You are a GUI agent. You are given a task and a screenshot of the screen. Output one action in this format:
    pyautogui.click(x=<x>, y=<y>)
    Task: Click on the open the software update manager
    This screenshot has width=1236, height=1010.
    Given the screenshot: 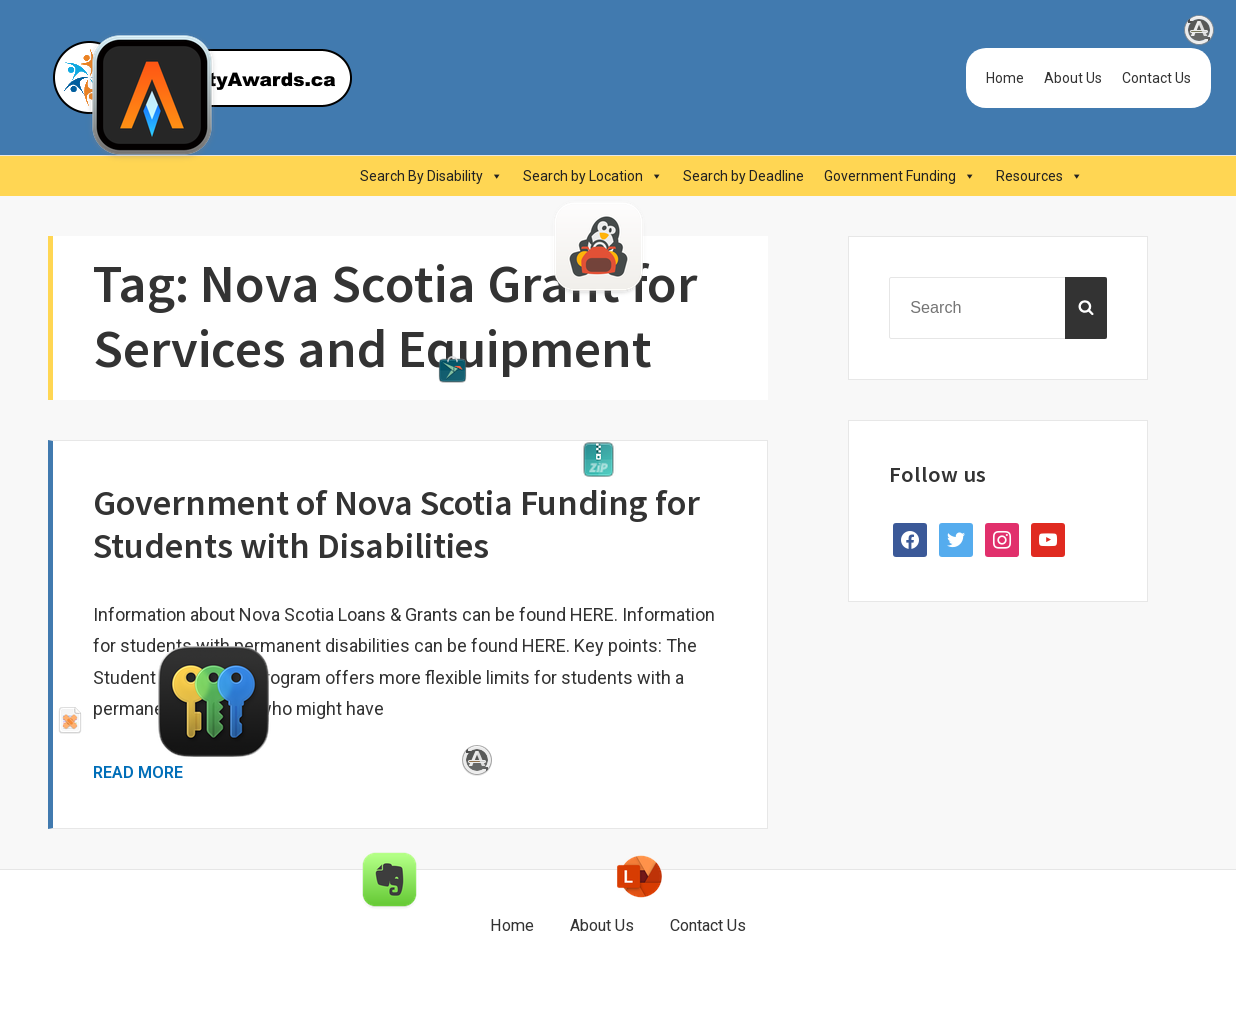 What is the action you would take?
    pyautogui.click(x=1199, y=30)
    